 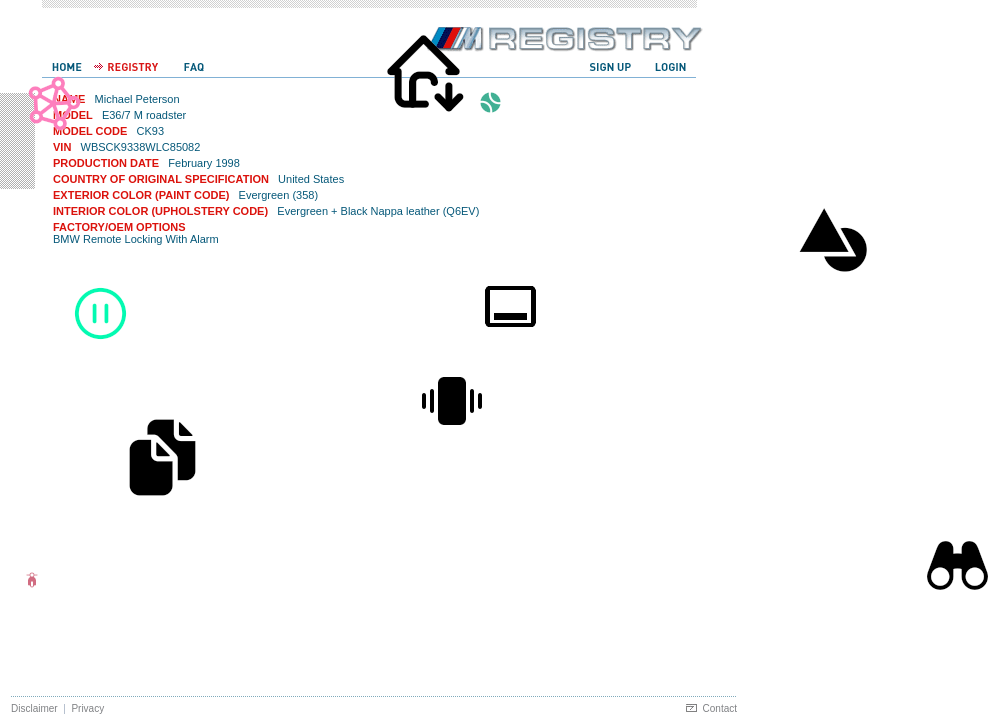 I want to click on connect to the fediverse network, so click(x=53, y=103).